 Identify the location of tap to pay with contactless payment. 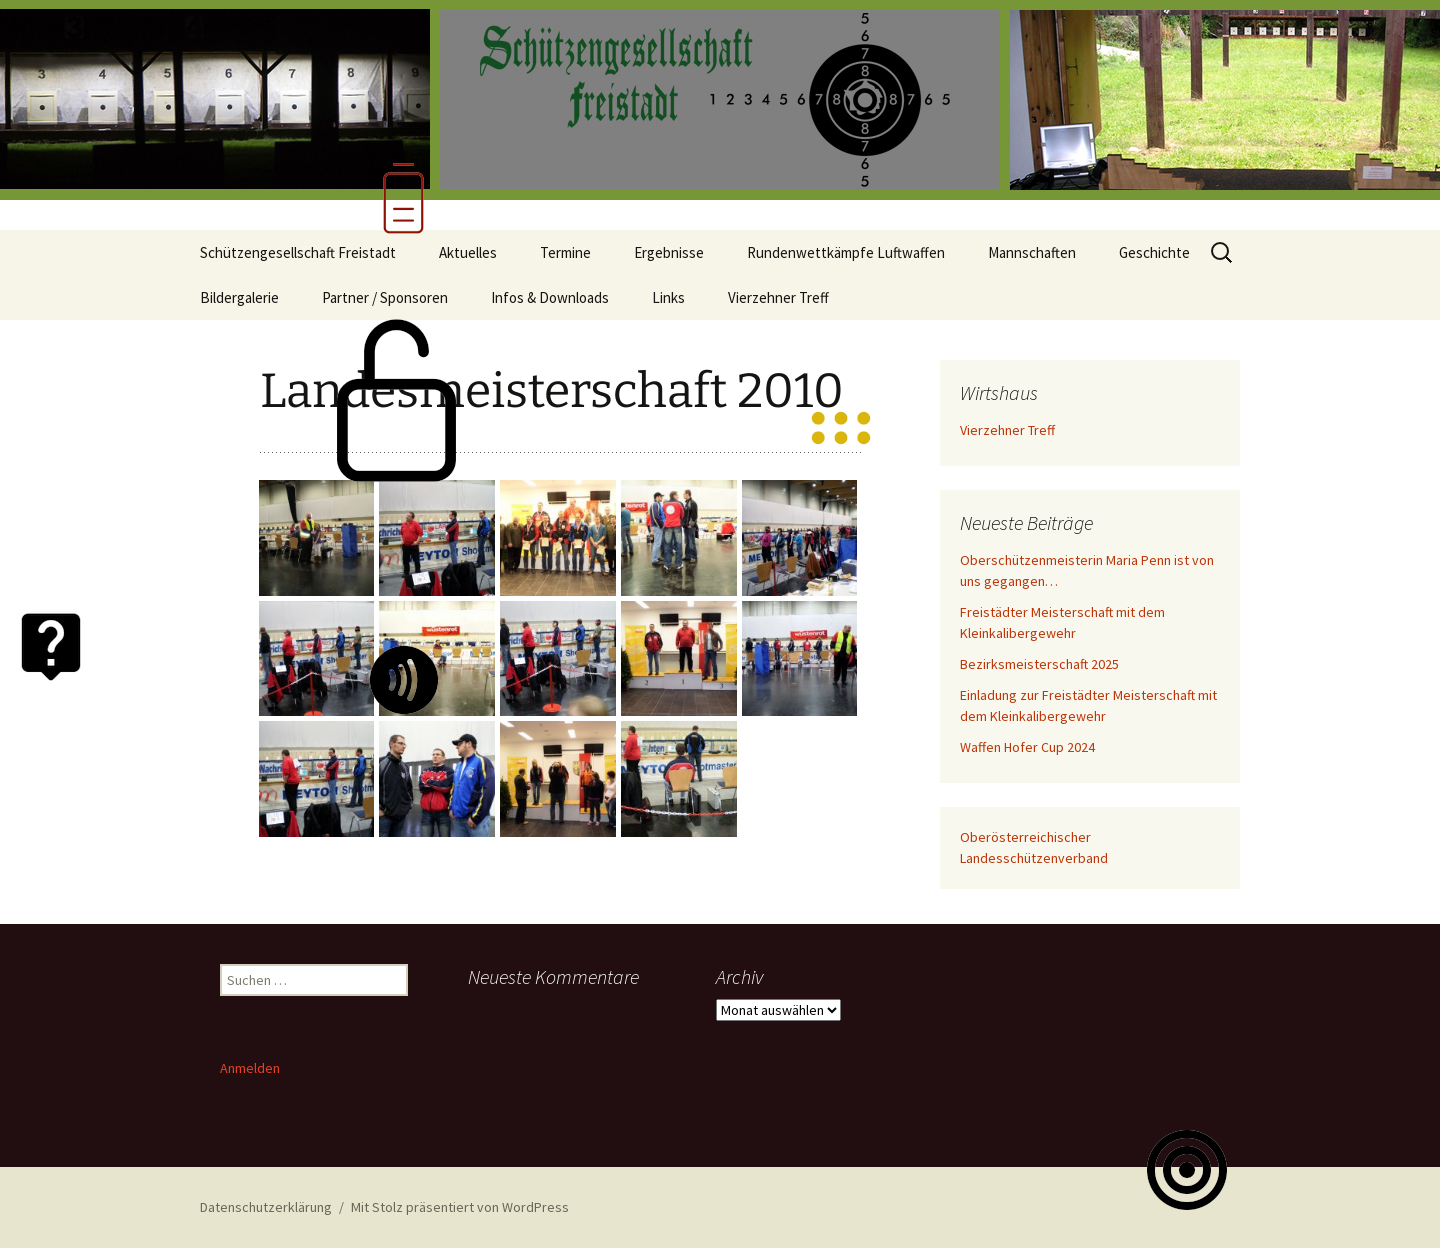
(404, 680).